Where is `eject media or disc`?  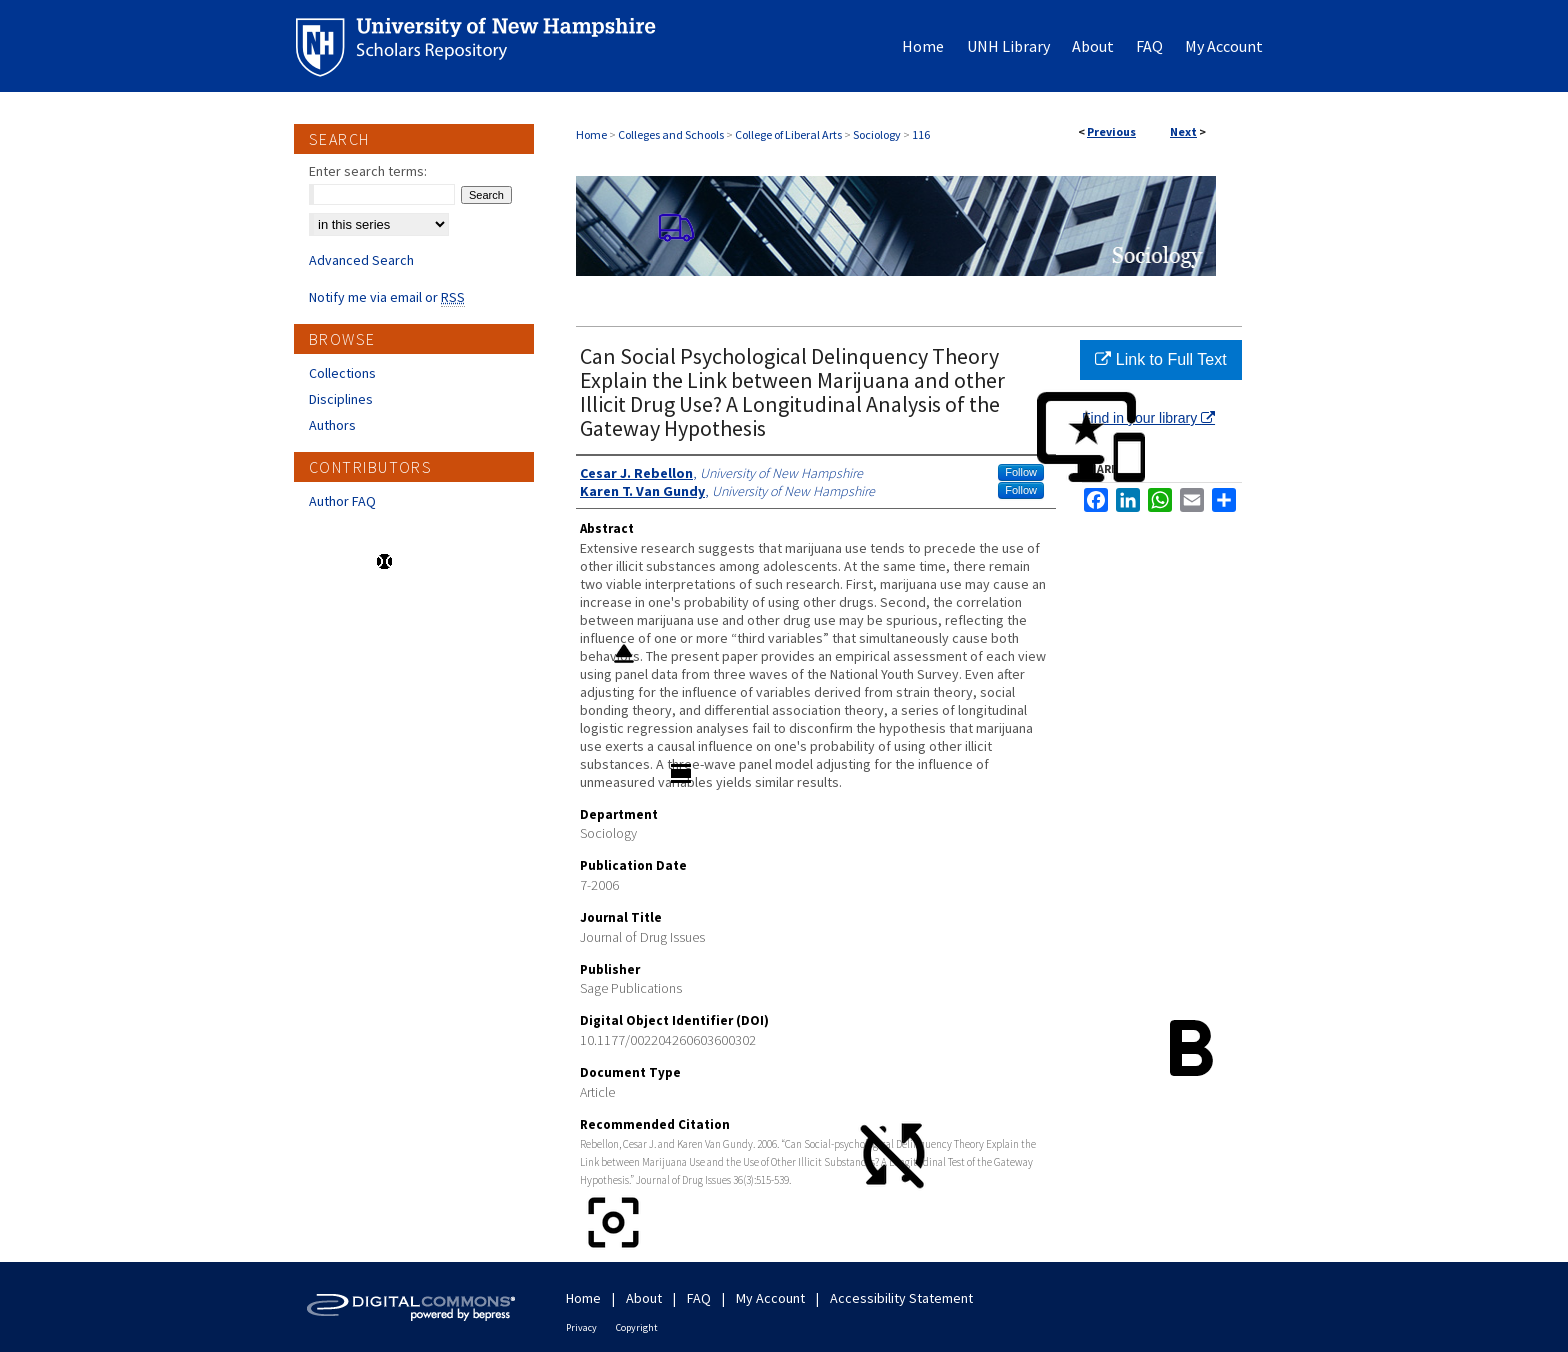 eject media or disc is located at coordinates (624, 653).